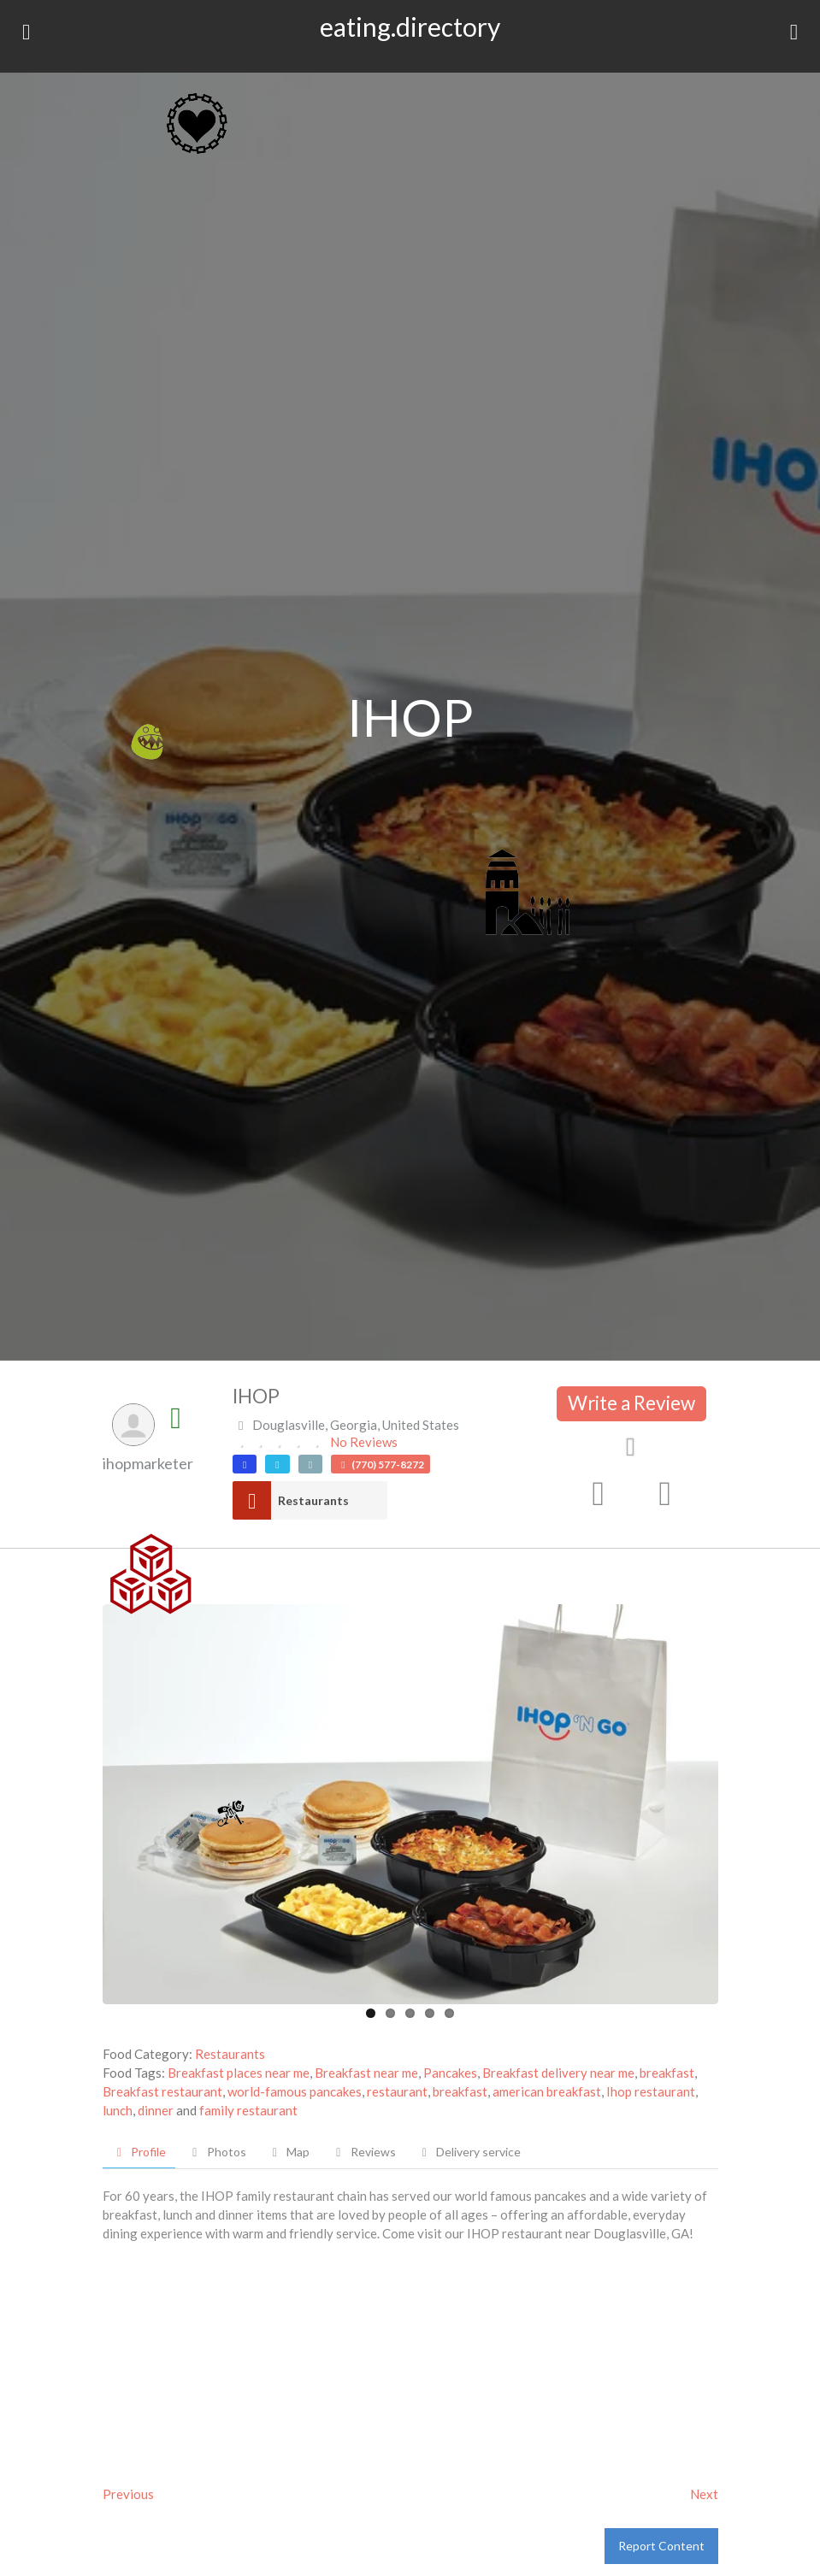 This screenshot has height=2576, width=820. Describe the element at coordinates (231, 1814) in the screenshot. I see `decorative icon representing guns and roses theme` at that location.